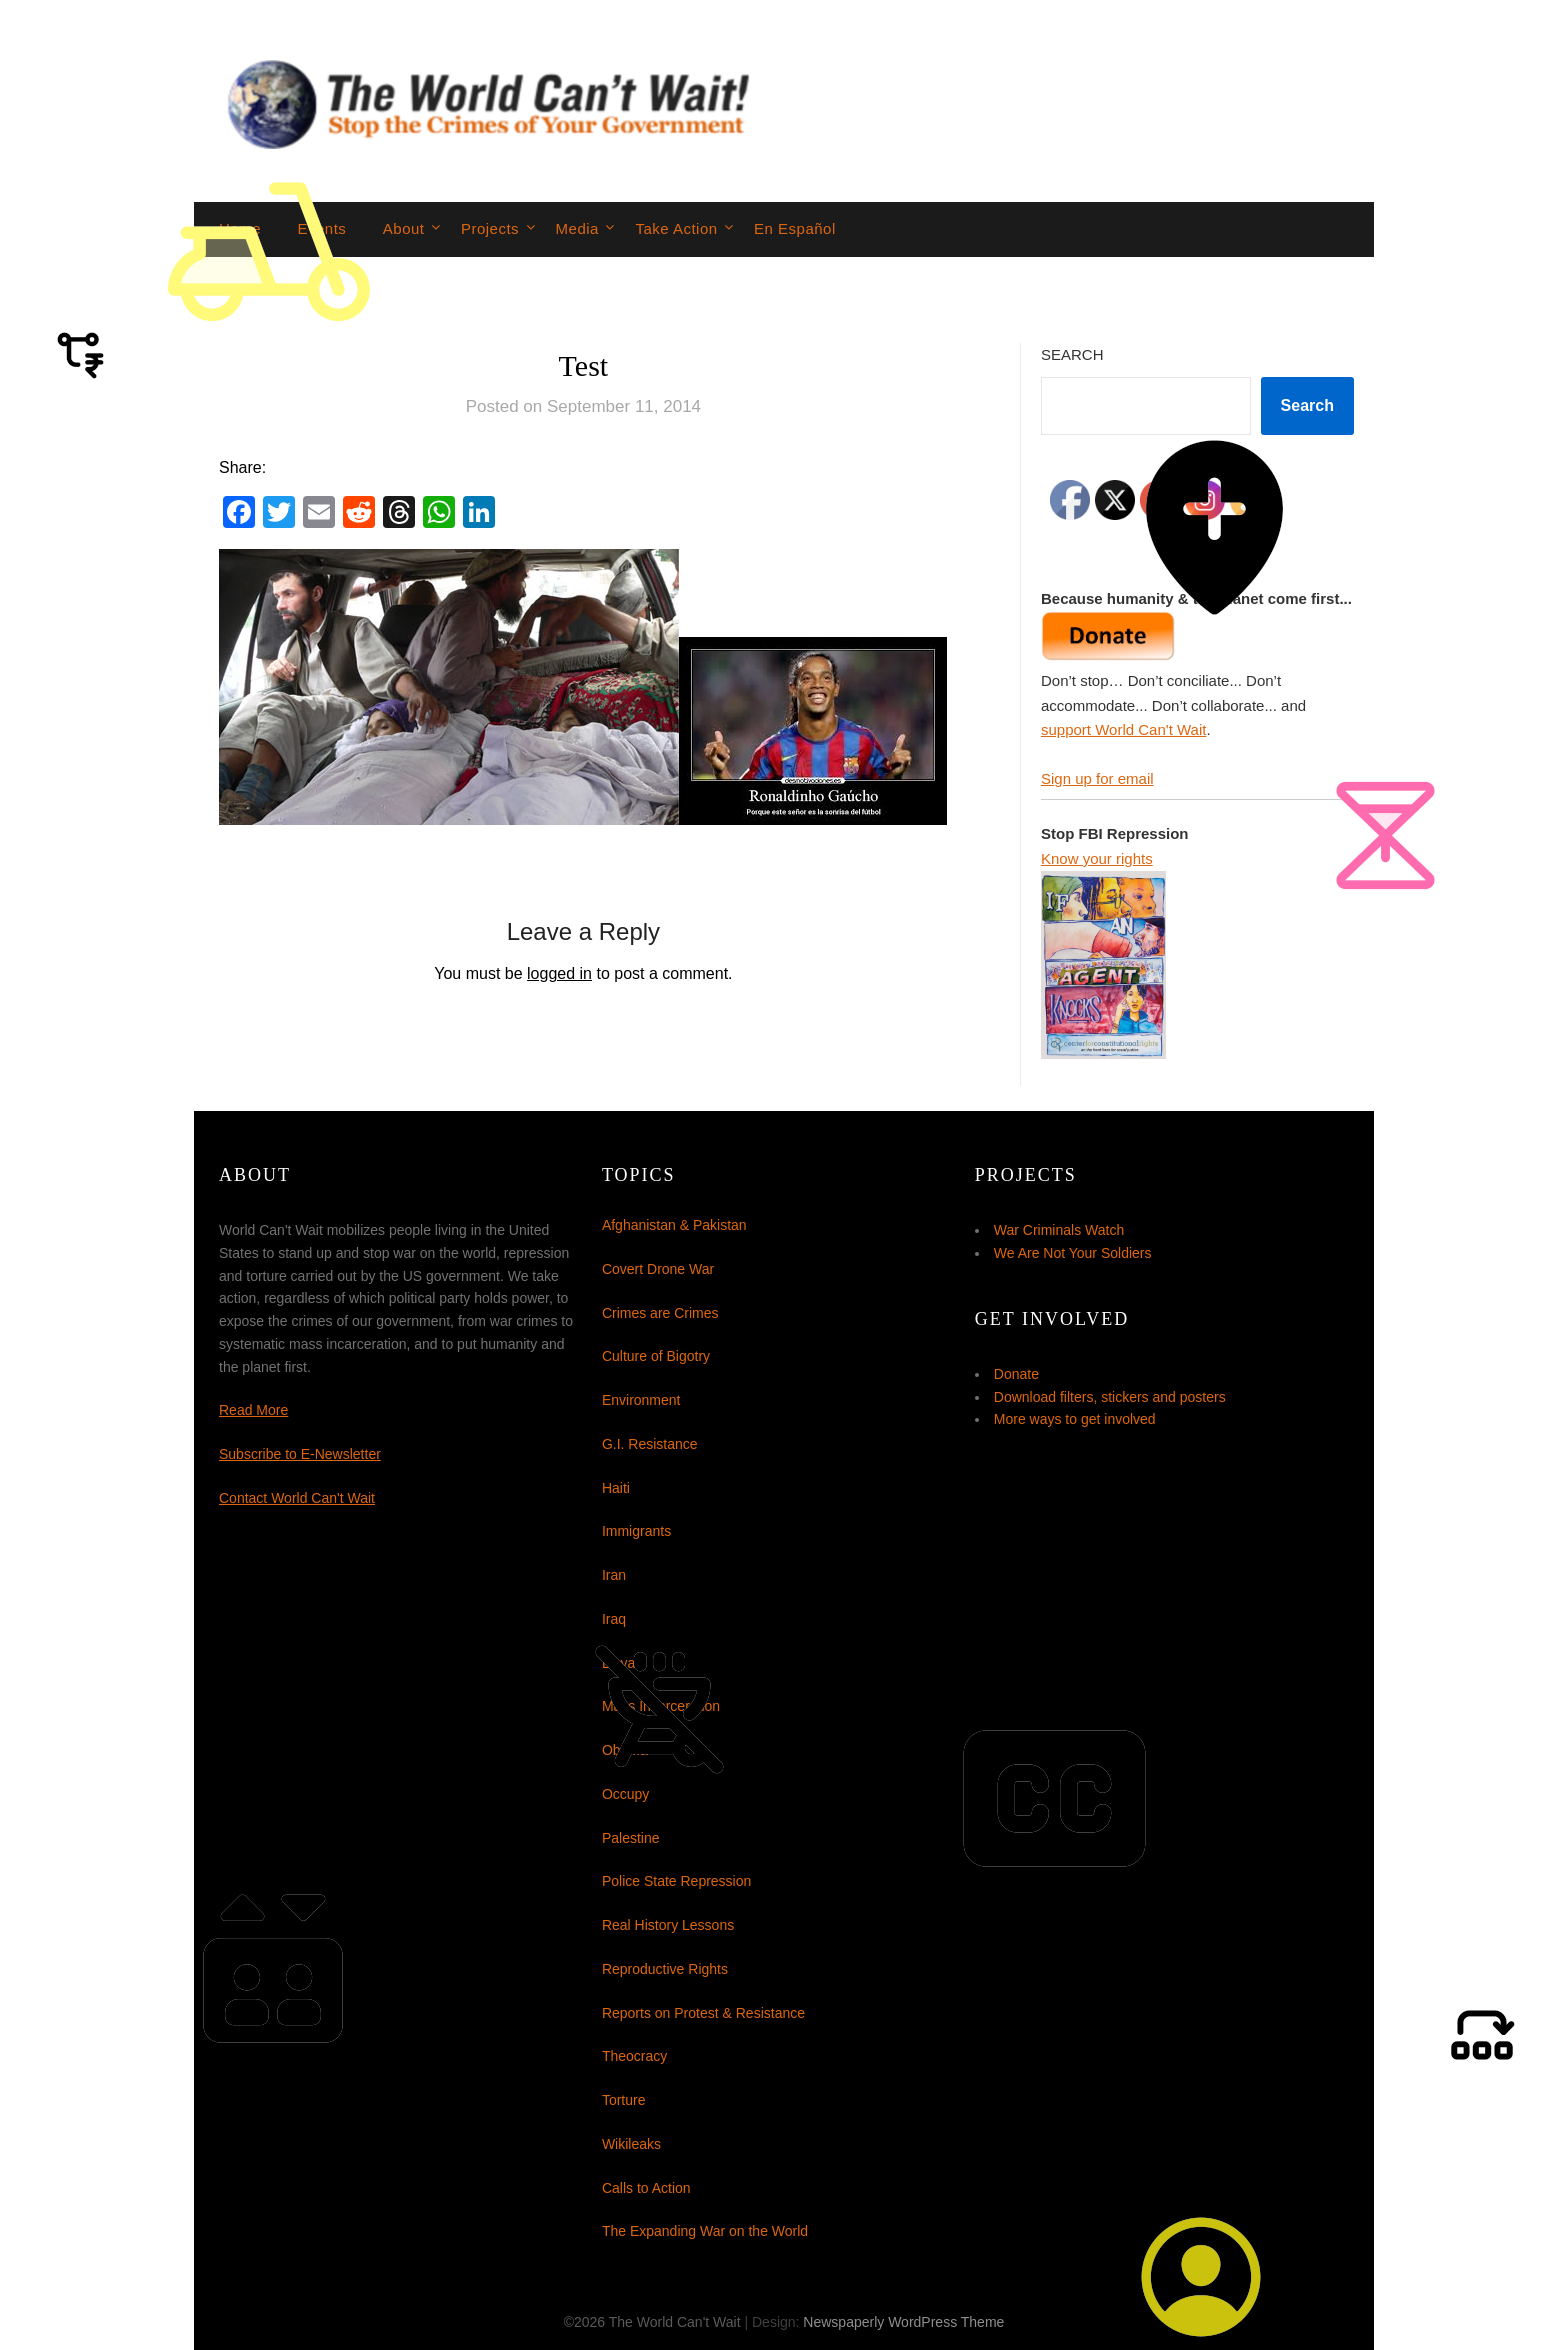  What do you see at coordinates (1385, 835) in the screenshot?
I see `indicates loading or processing in progress` at bounding box center [1385, 835].